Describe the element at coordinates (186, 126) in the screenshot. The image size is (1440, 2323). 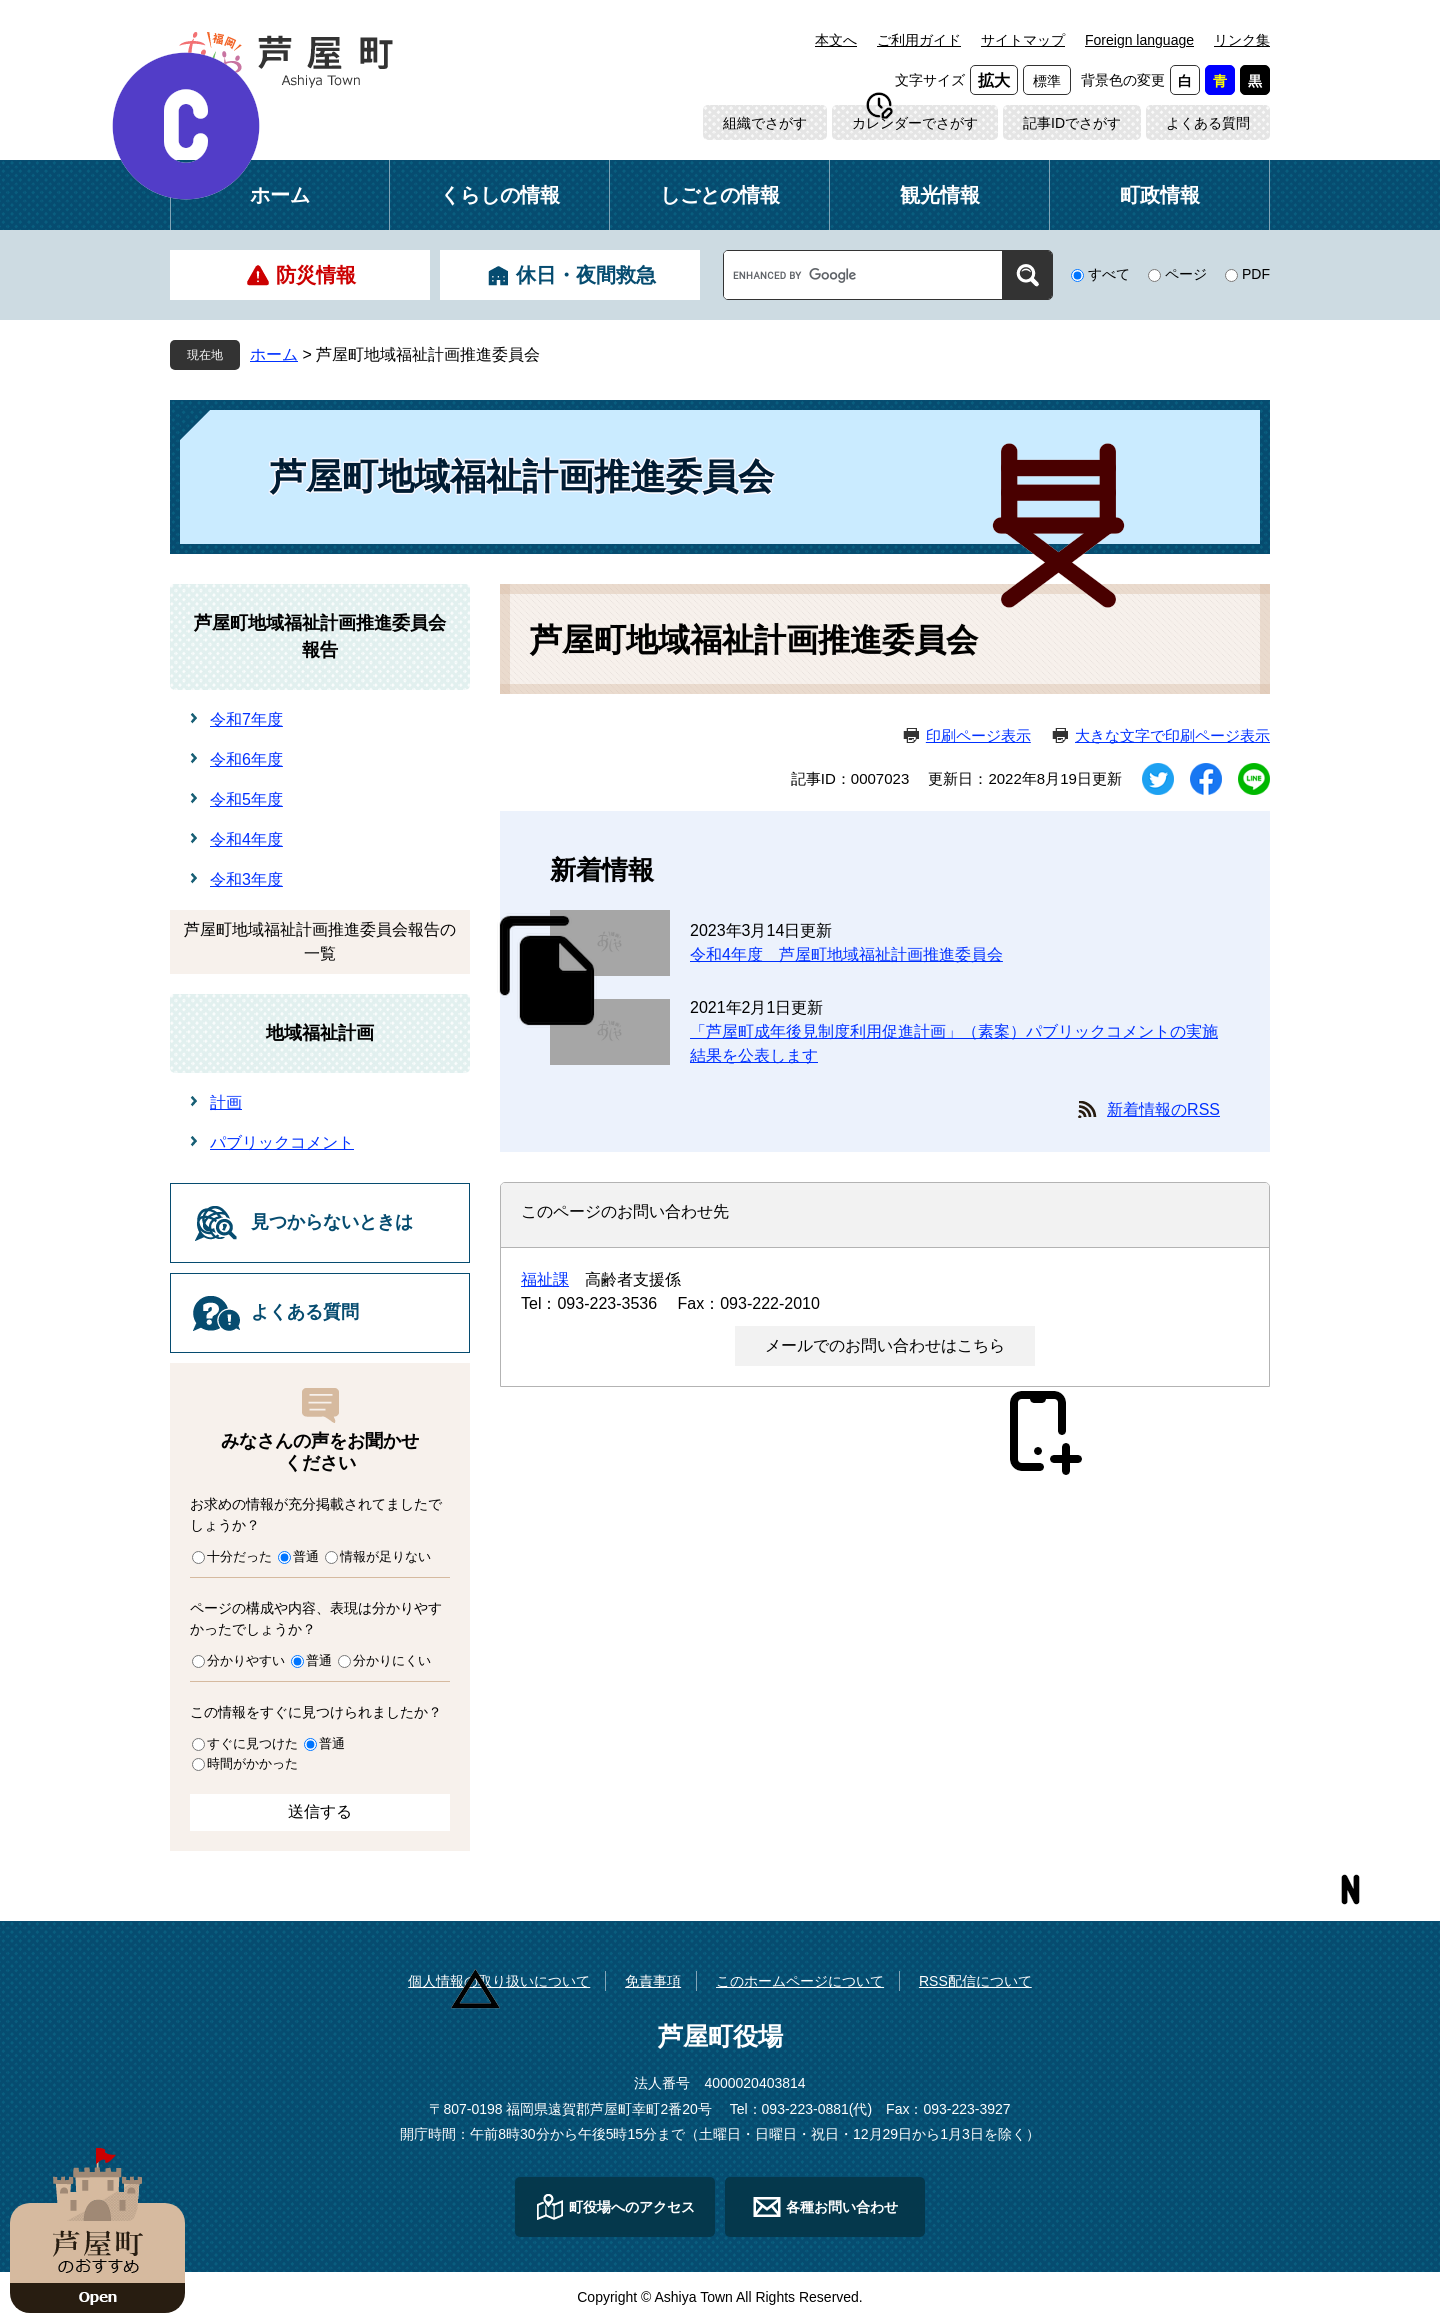
I see `indicates copyright status` at that location.